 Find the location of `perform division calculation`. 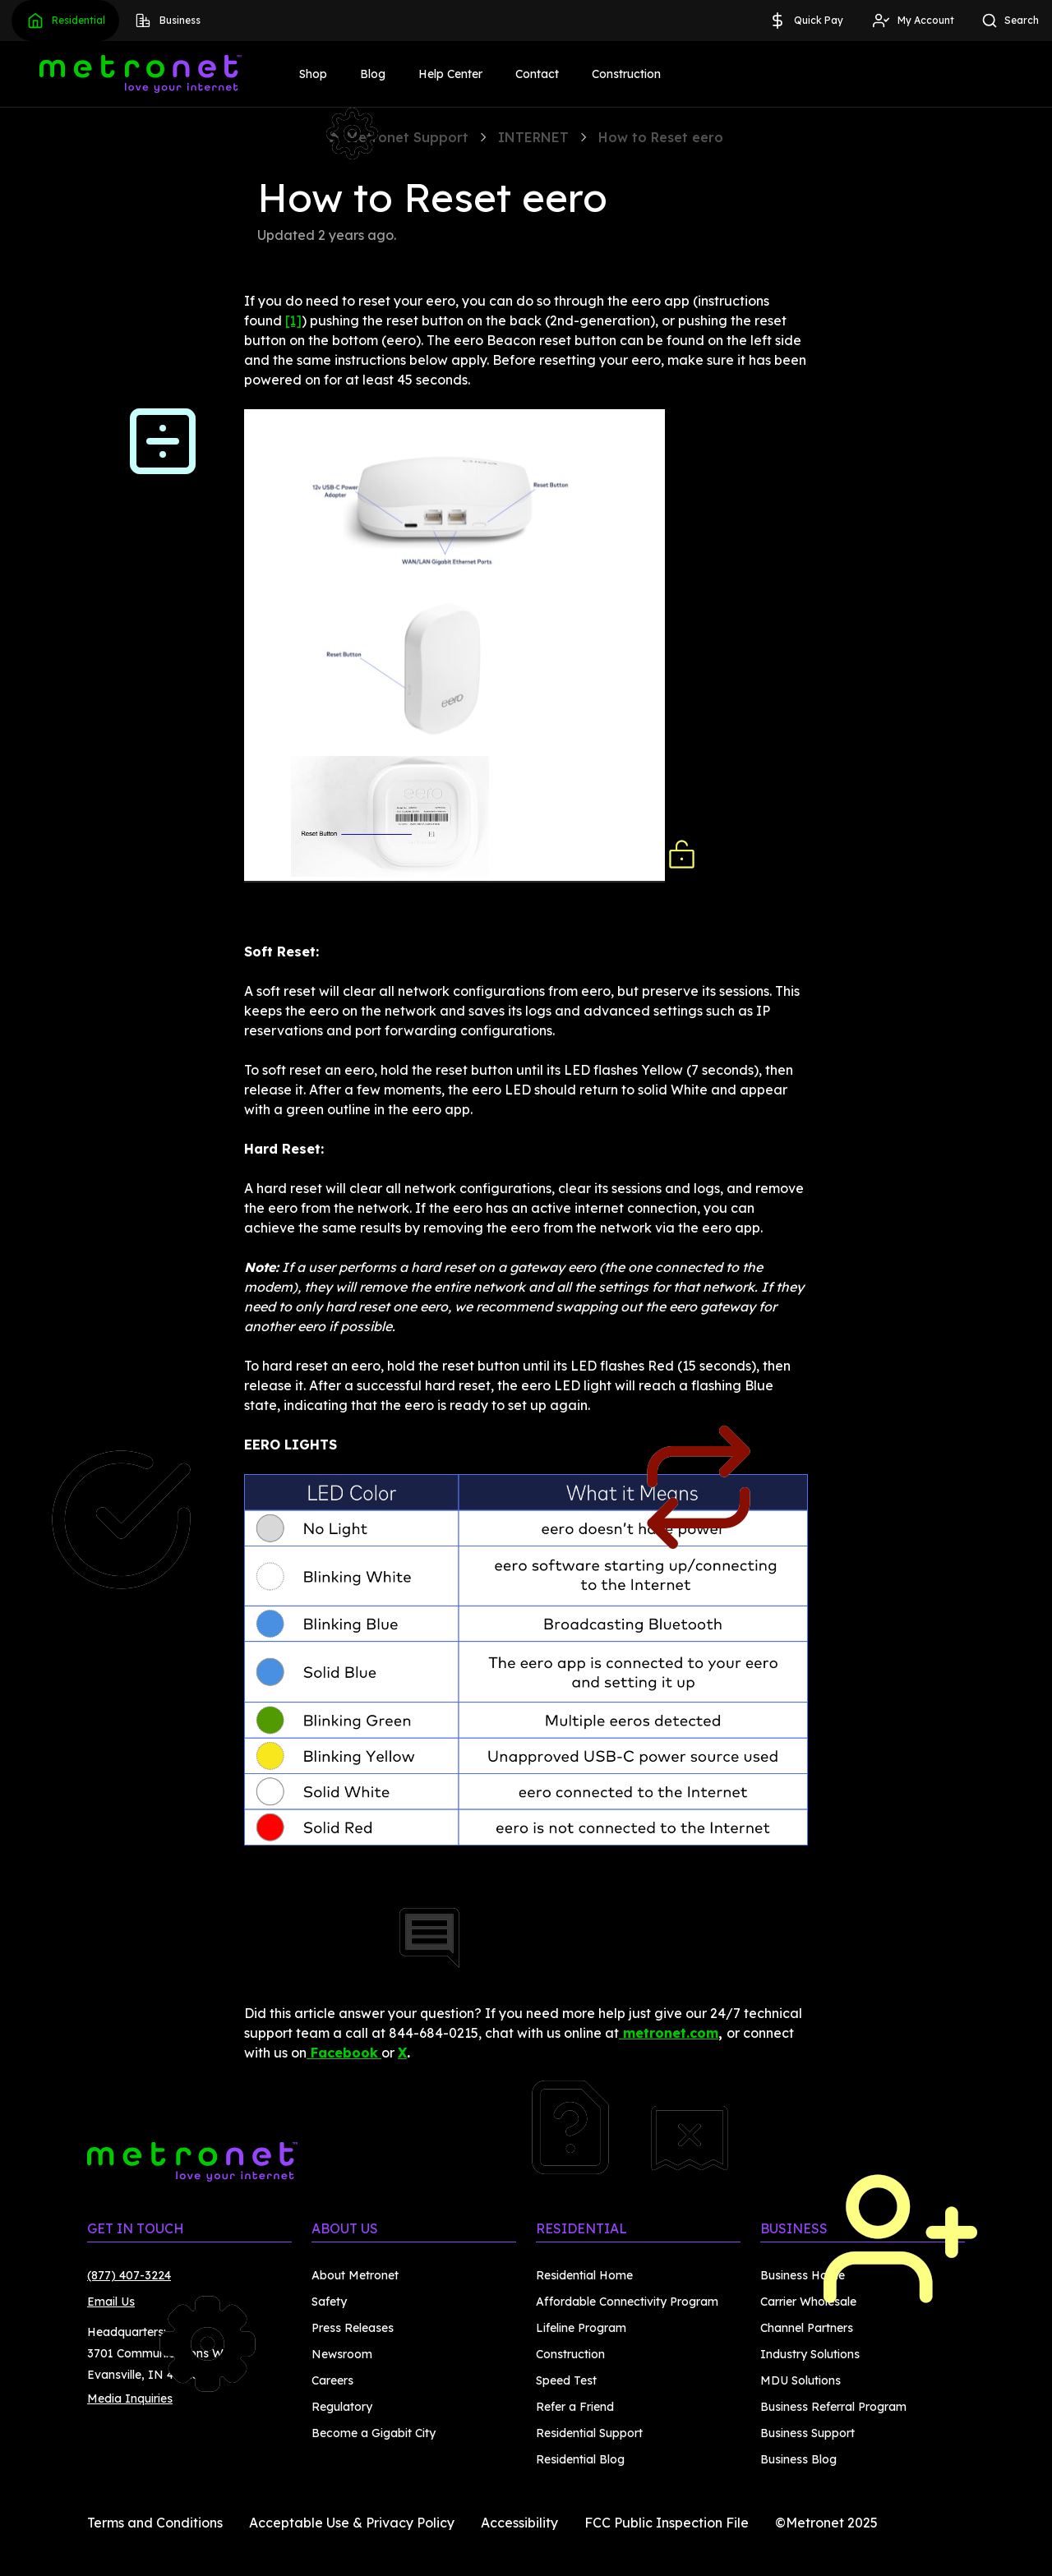

perform division calculation is located at coordinates (163, 441).